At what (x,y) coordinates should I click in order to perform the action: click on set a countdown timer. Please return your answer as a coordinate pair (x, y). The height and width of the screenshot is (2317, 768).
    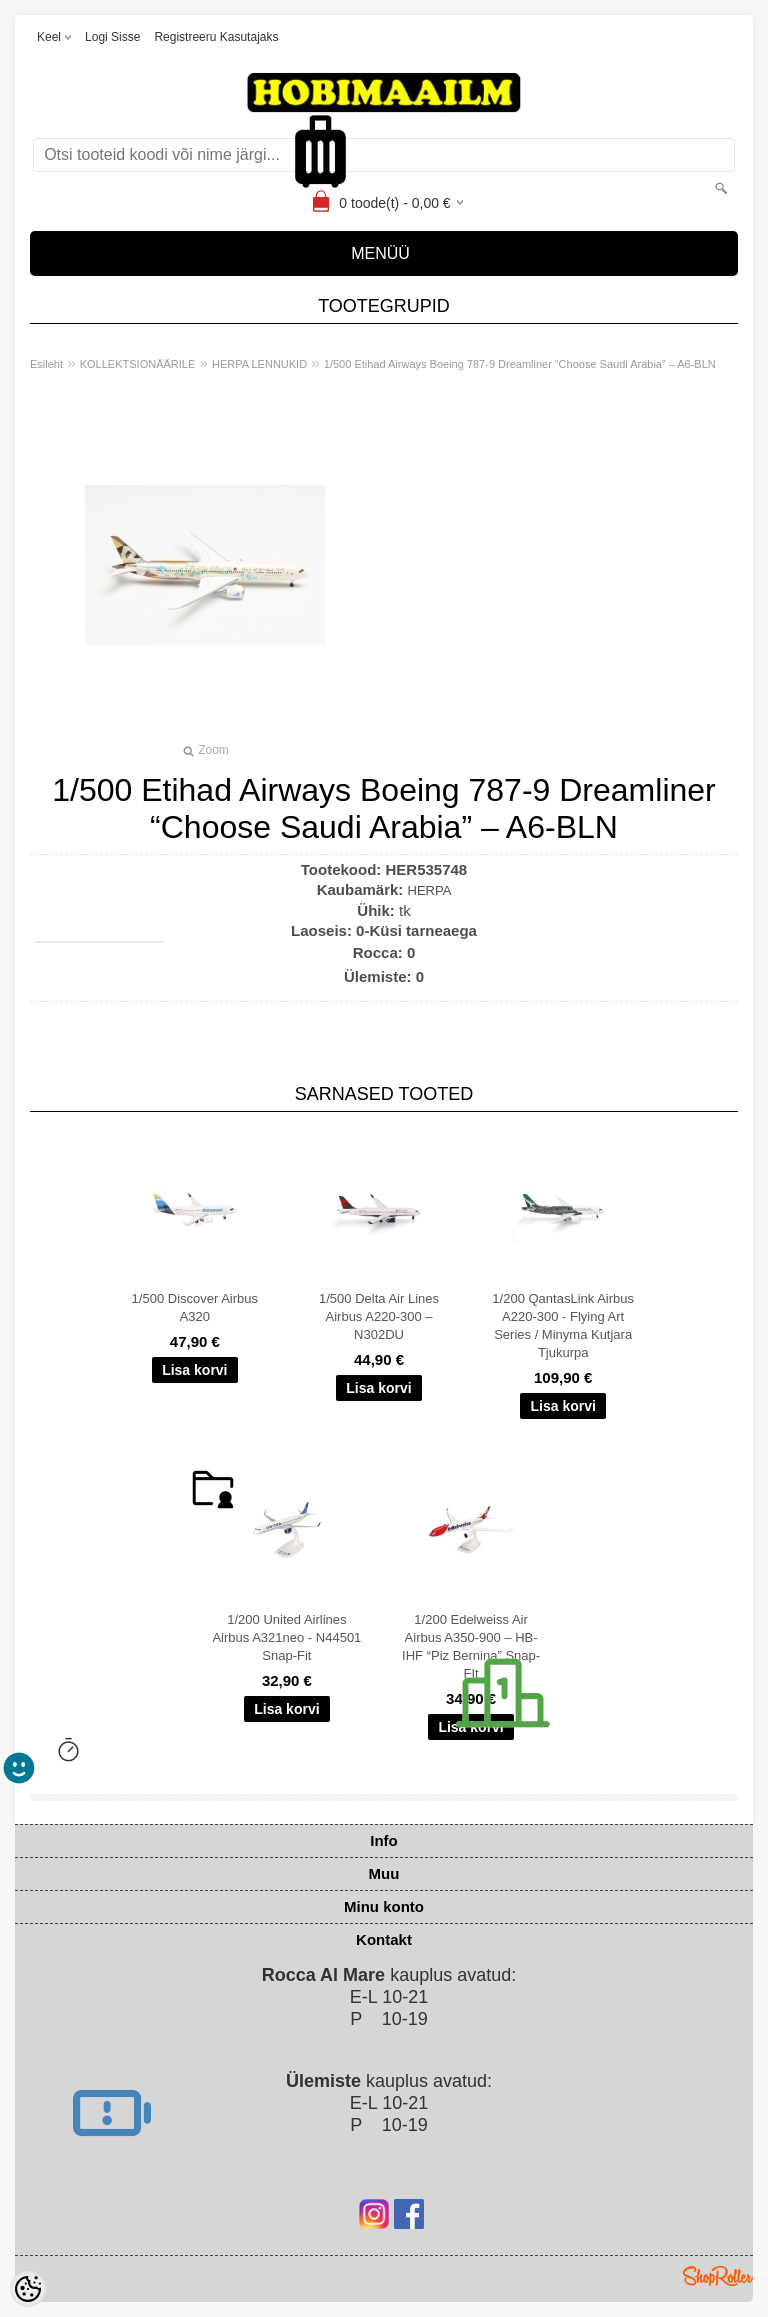
    Looking at the image, I should click on (68, 1750).